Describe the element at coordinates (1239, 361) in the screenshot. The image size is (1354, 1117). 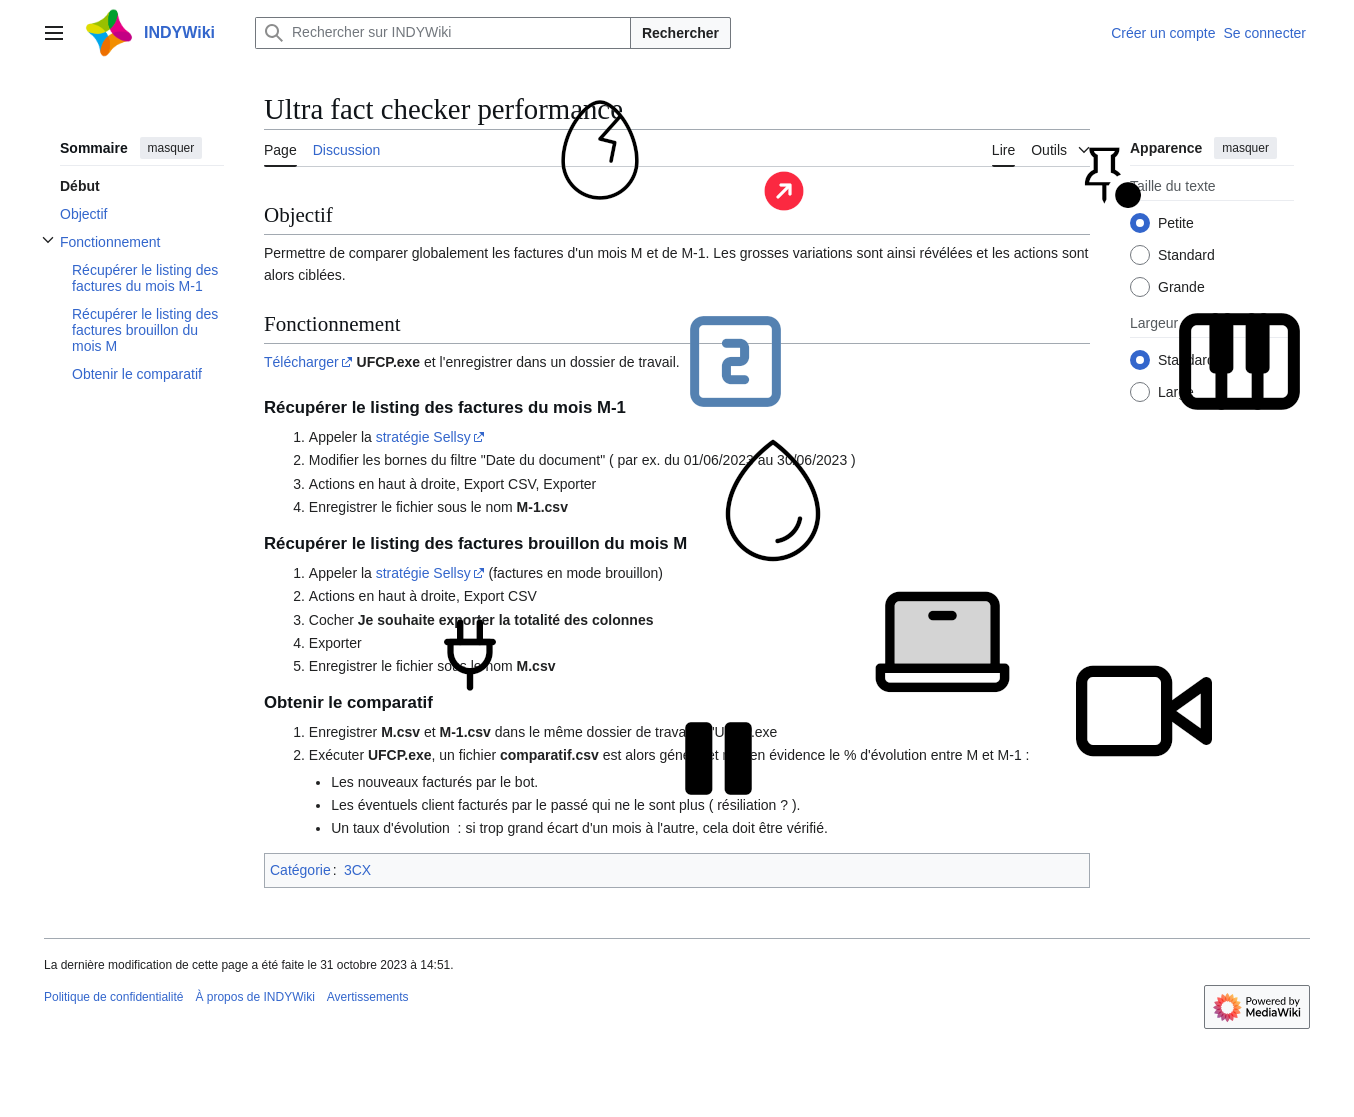
I see `open piano or keyboard instrument app` at that location.